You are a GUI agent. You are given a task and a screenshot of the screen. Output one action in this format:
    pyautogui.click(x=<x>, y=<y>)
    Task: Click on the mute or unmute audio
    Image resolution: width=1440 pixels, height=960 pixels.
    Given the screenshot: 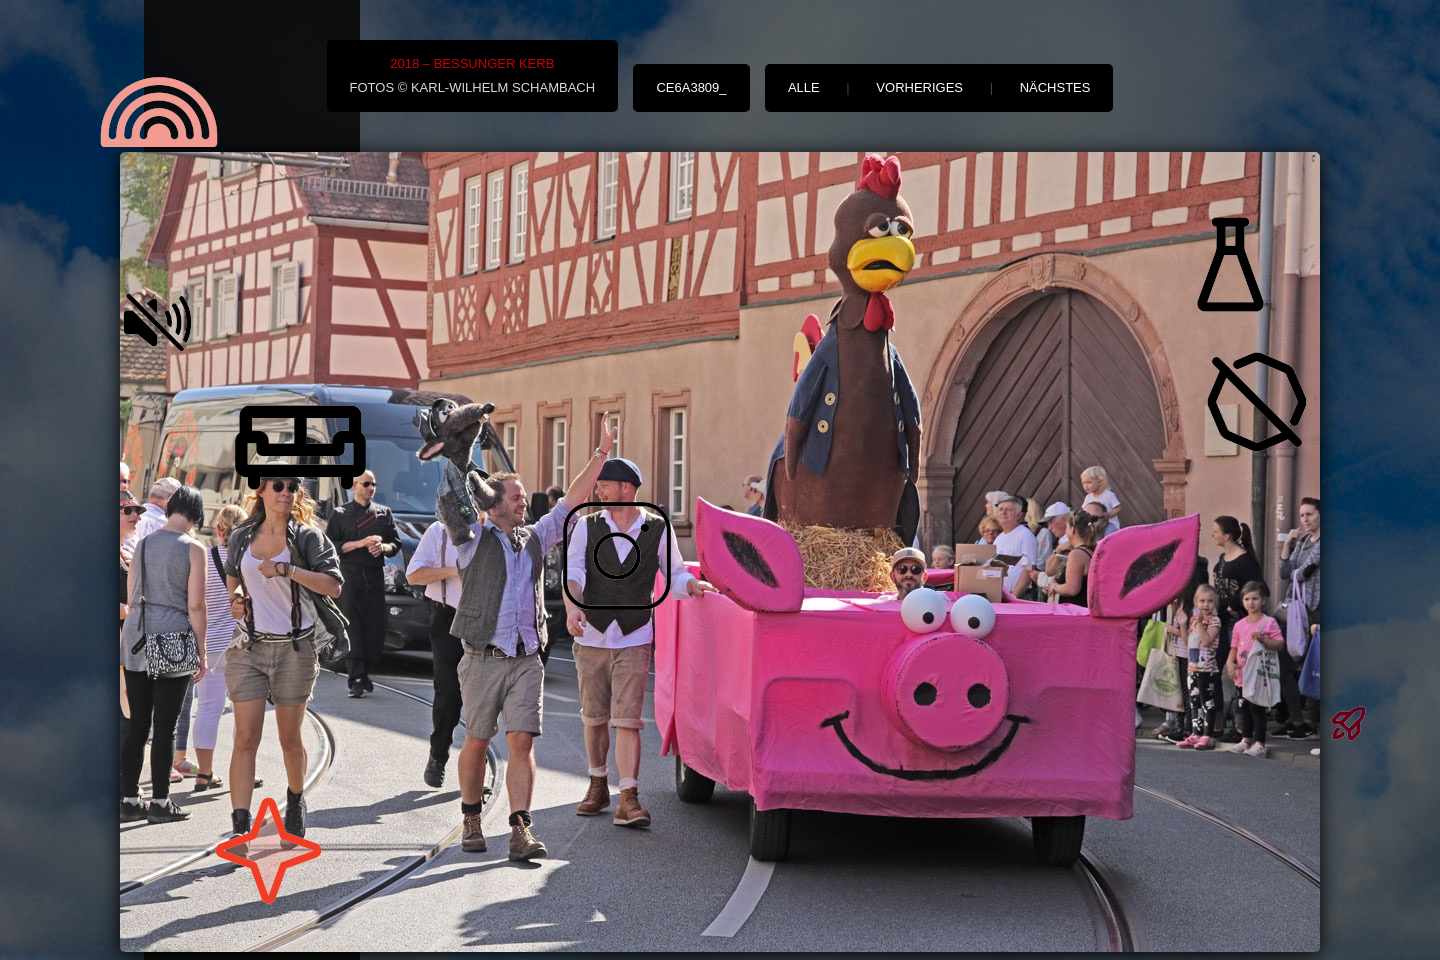 What is the action you would take?
    pyautogui.click(x=157, y=322)
    